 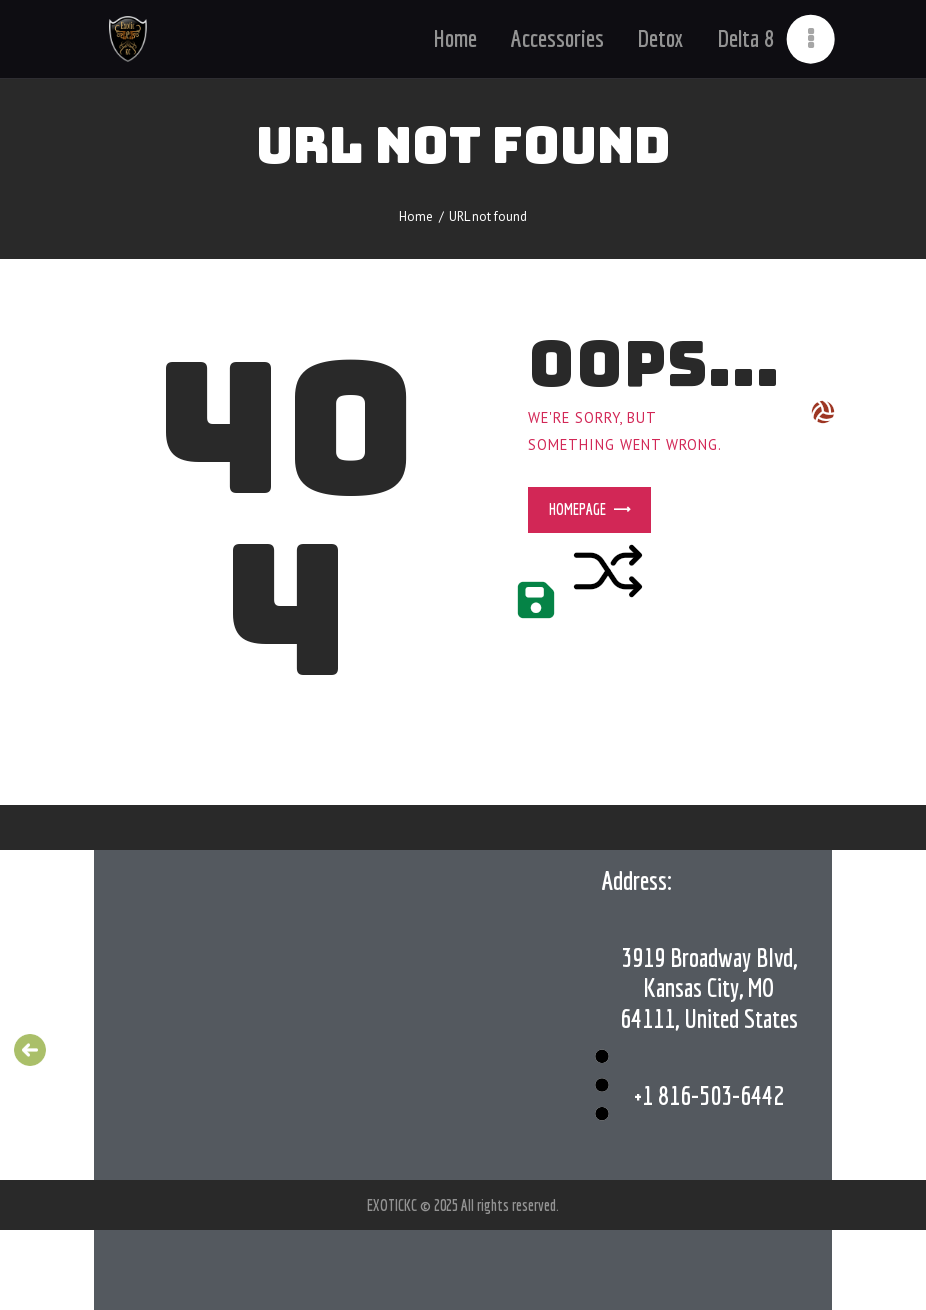 What do you see at coordinates (608, 571) in the screenshot?
I see `shuffle playback order` at bounding box center [608, 571].